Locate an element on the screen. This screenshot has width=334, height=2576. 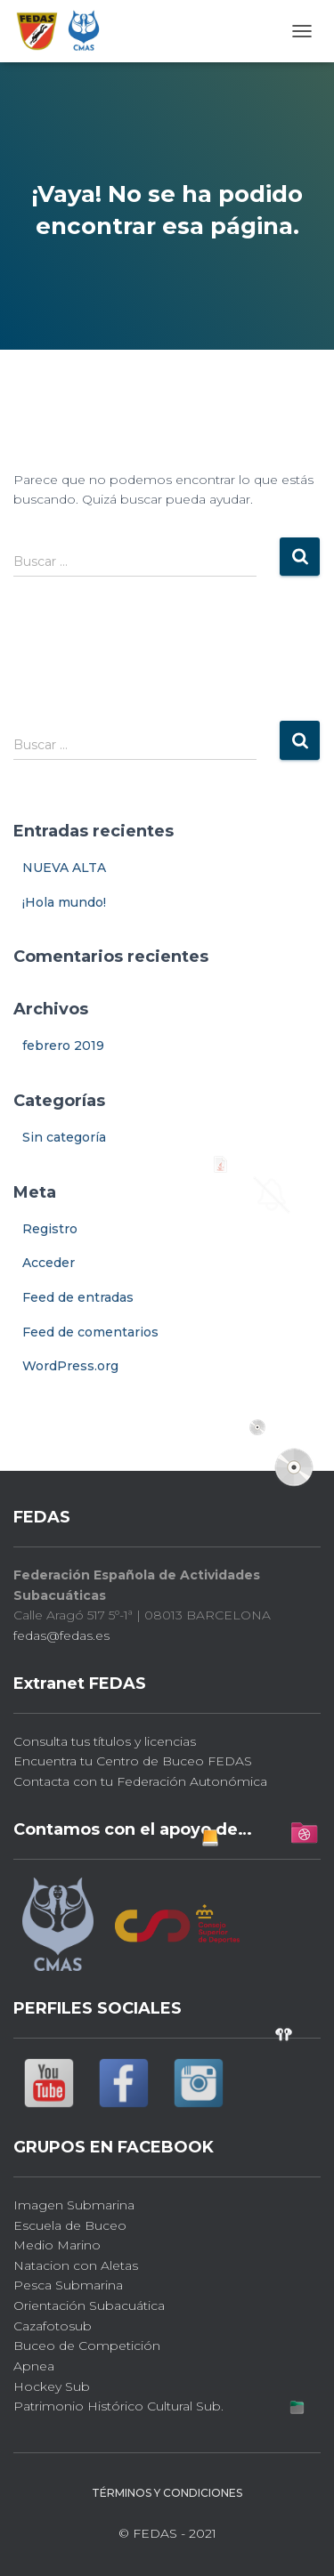
open folder containing files is located at coordinates (297, 2407).